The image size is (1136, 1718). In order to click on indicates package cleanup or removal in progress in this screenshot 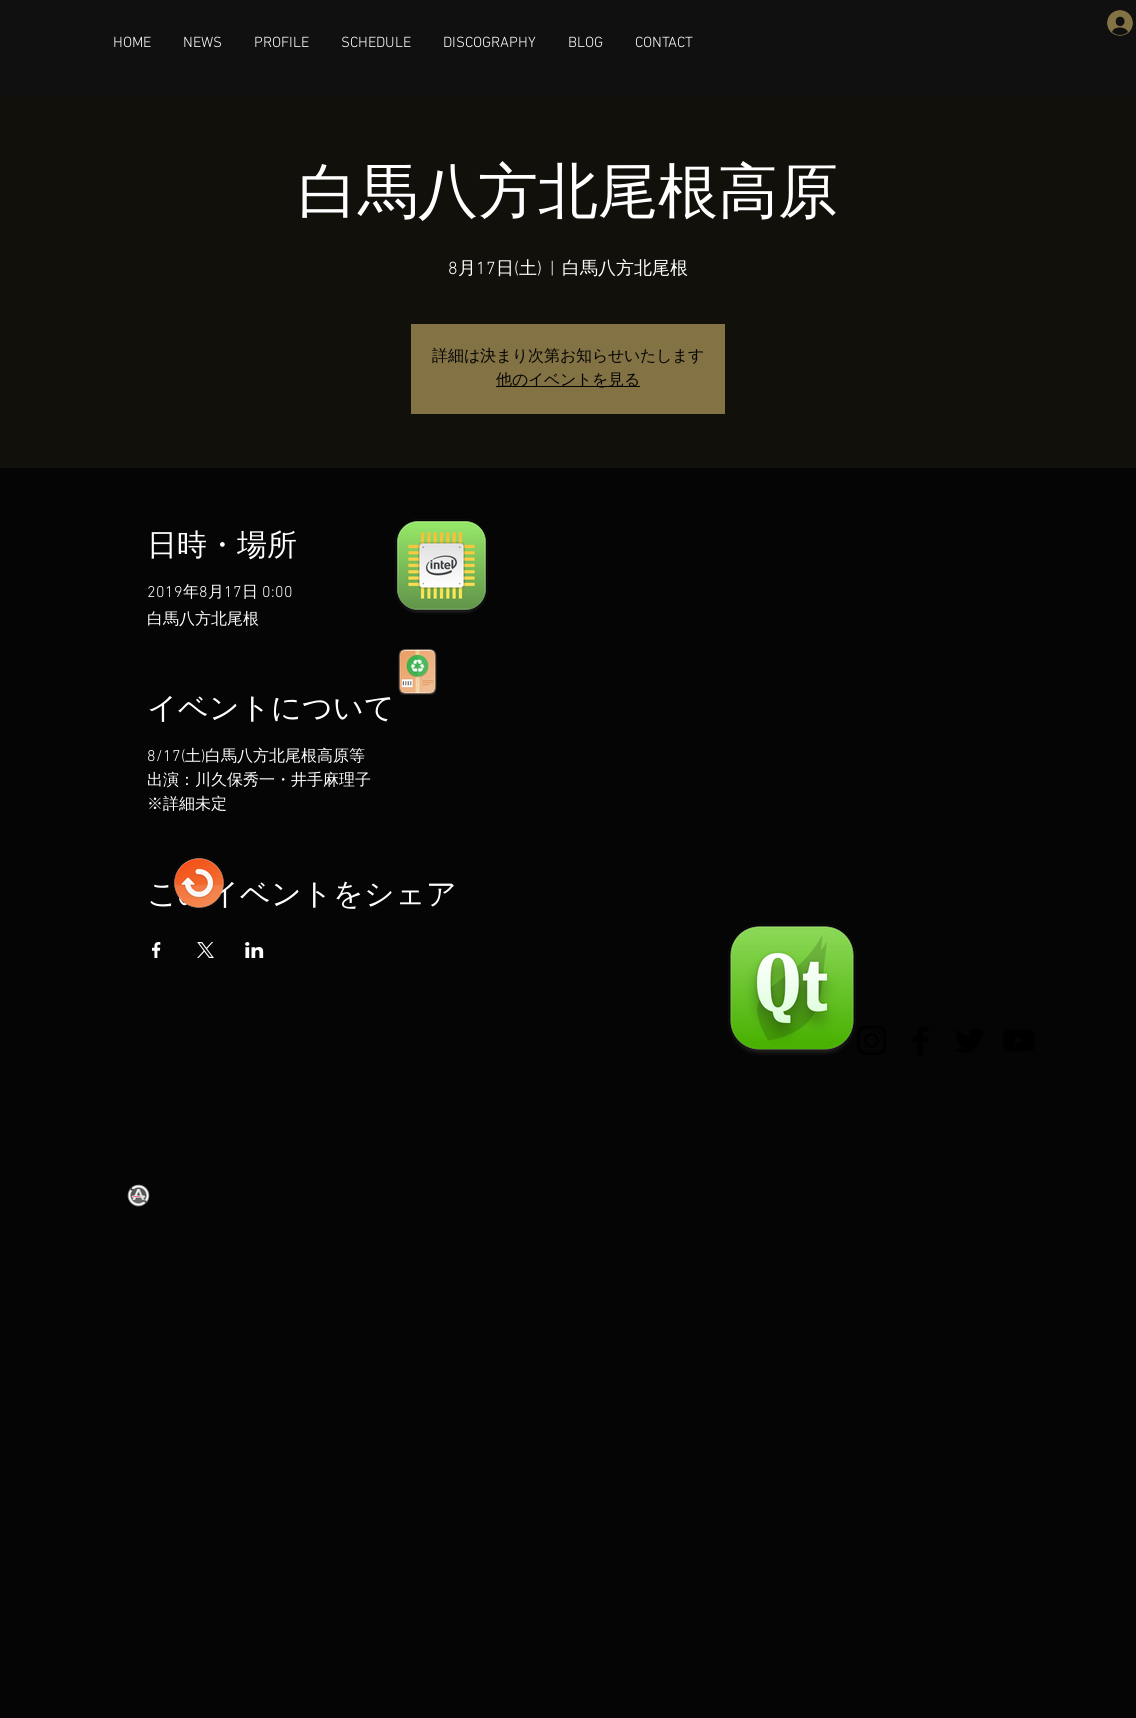, I will do `click(417, 671)`.